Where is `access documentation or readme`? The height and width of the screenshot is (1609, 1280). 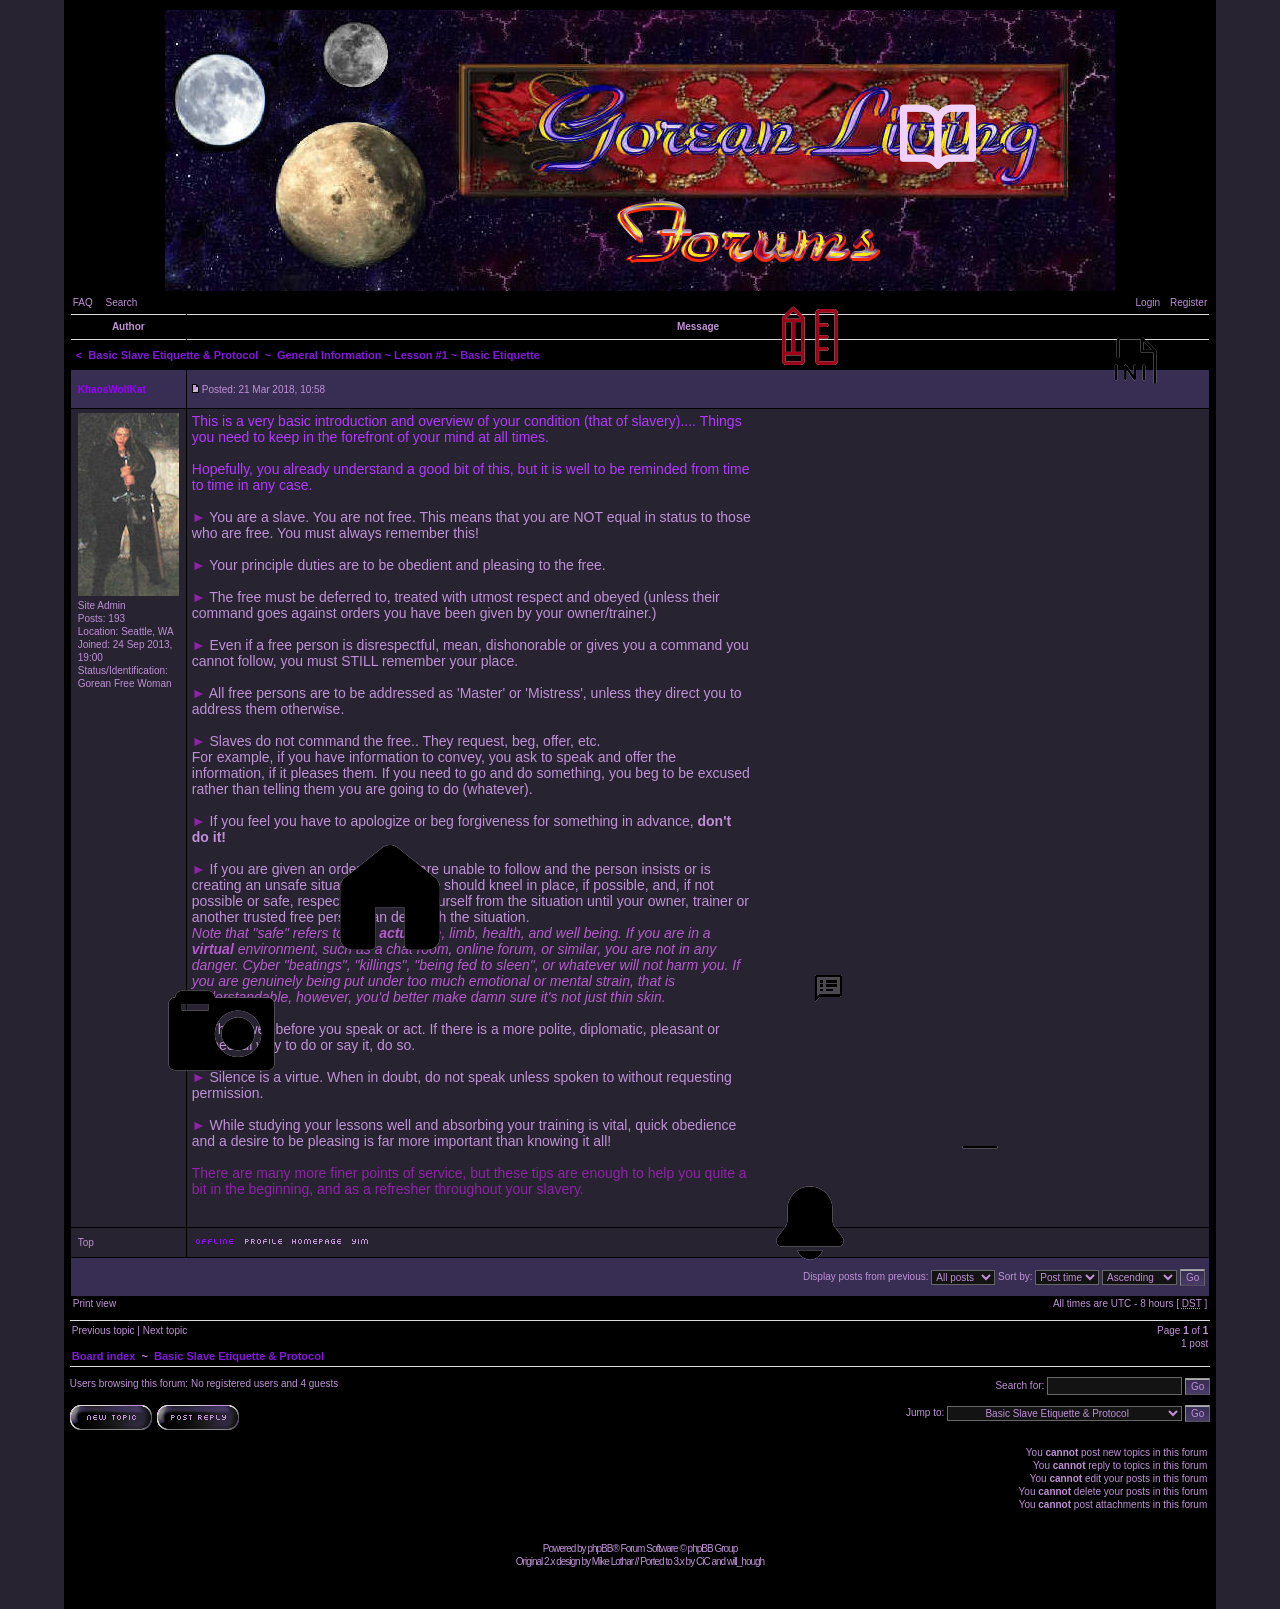 access documentation or readme is located at coordinates (938, 138).